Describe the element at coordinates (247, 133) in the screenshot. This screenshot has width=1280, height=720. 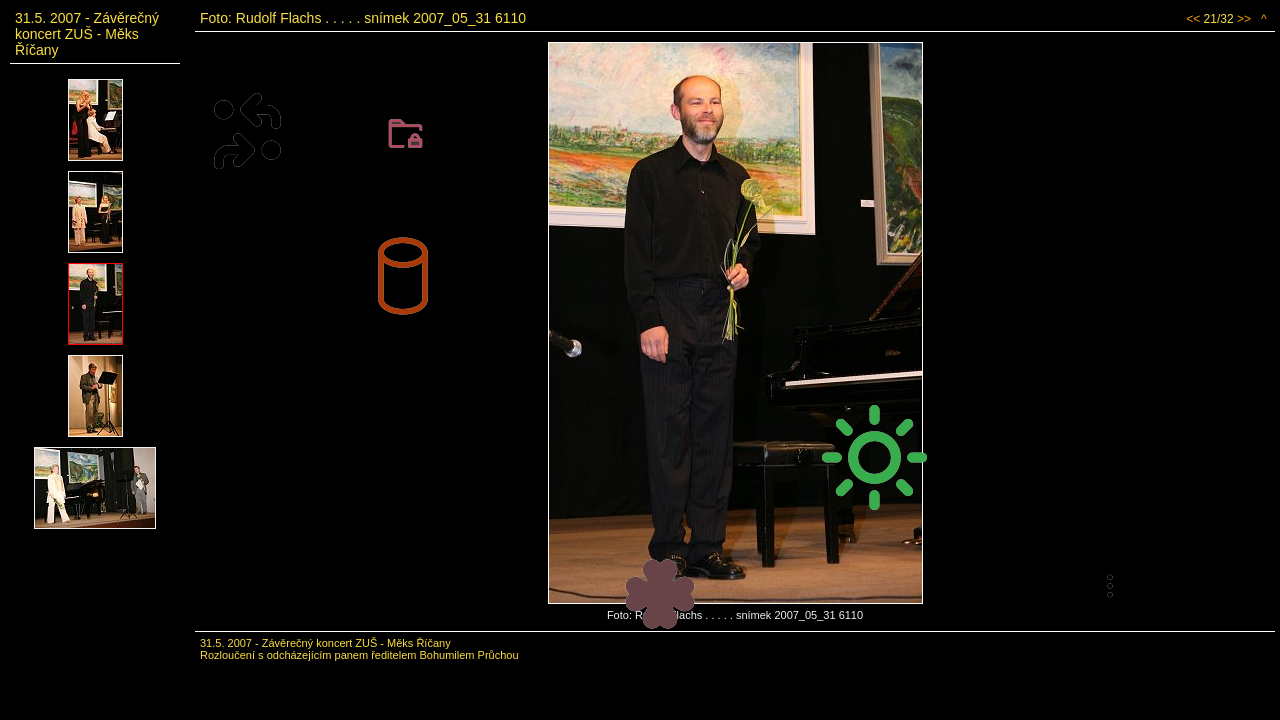
I see `merge or converge items to endpoints` at that location.